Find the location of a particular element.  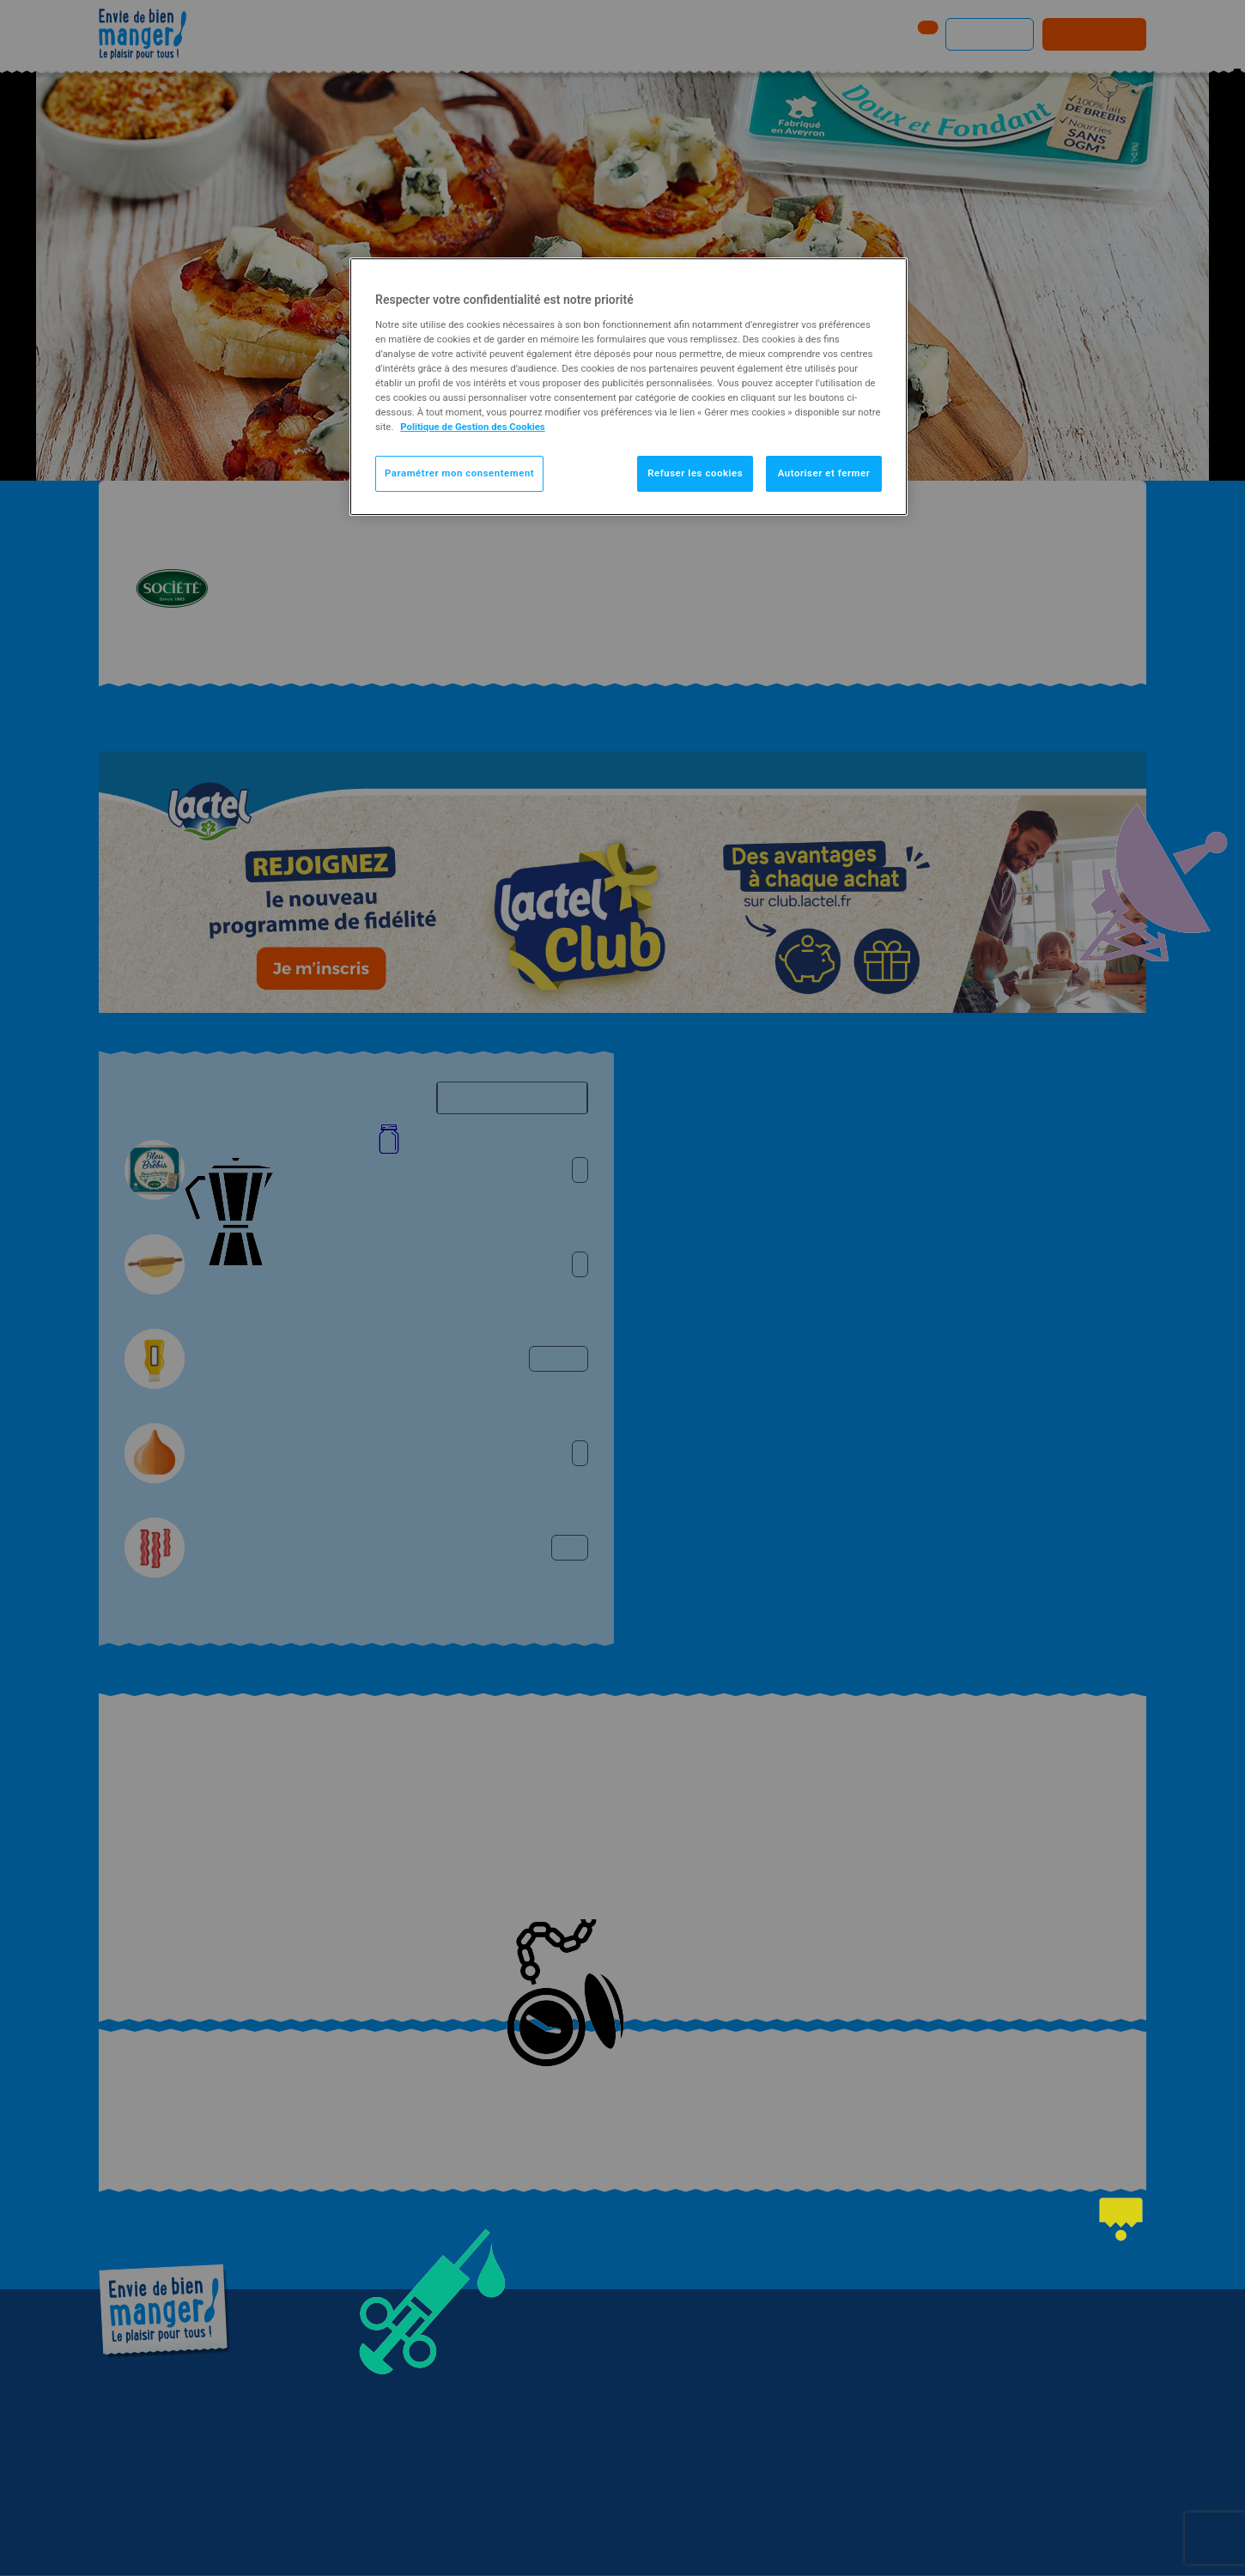

view elapsed game time or timer is located at coordinates (565, 1992).